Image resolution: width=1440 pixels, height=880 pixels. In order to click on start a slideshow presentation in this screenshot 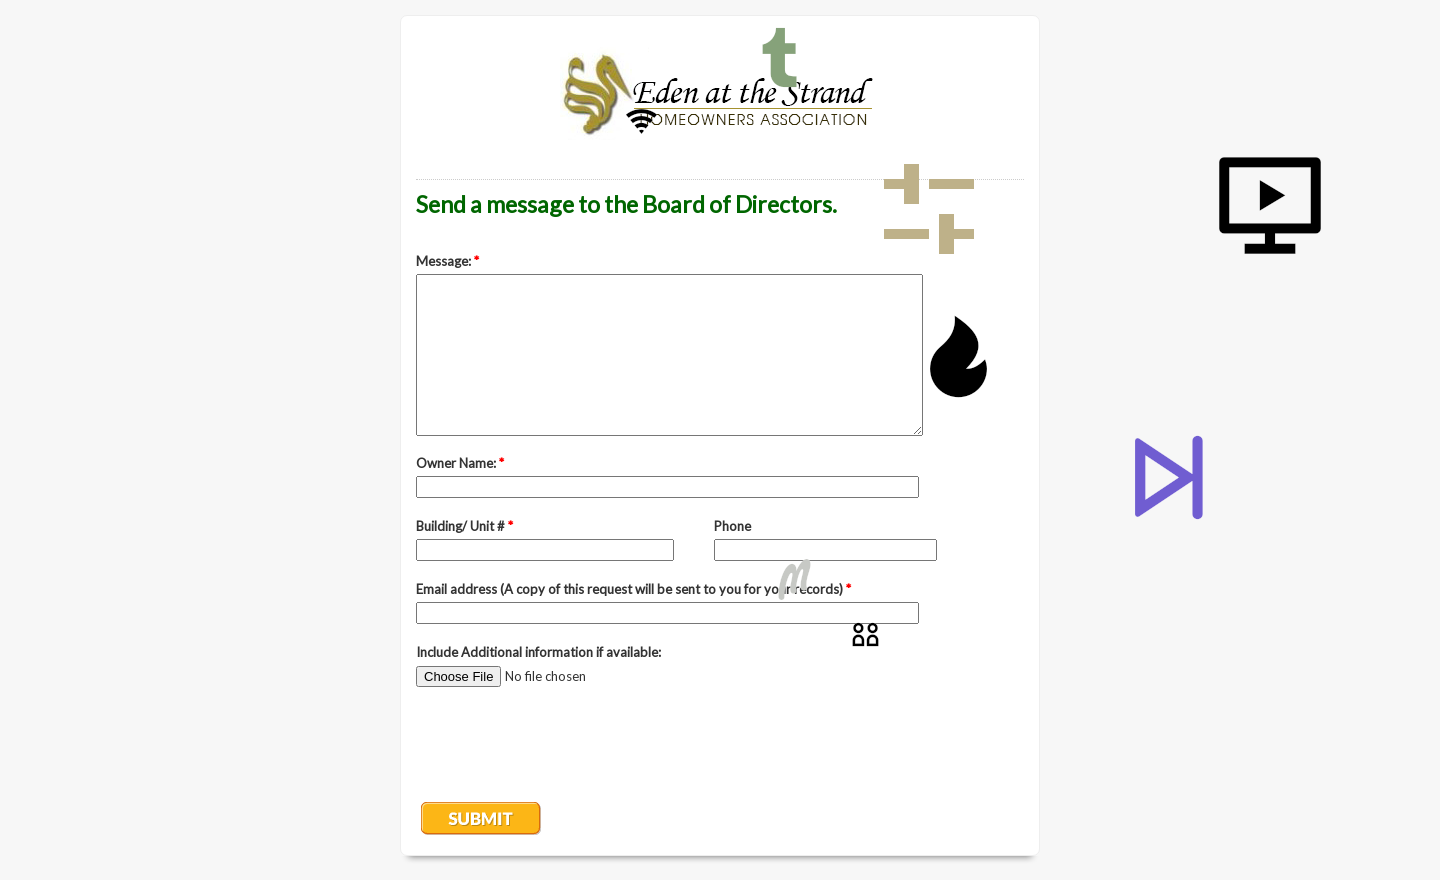, I will do `click(1270, 203)`.